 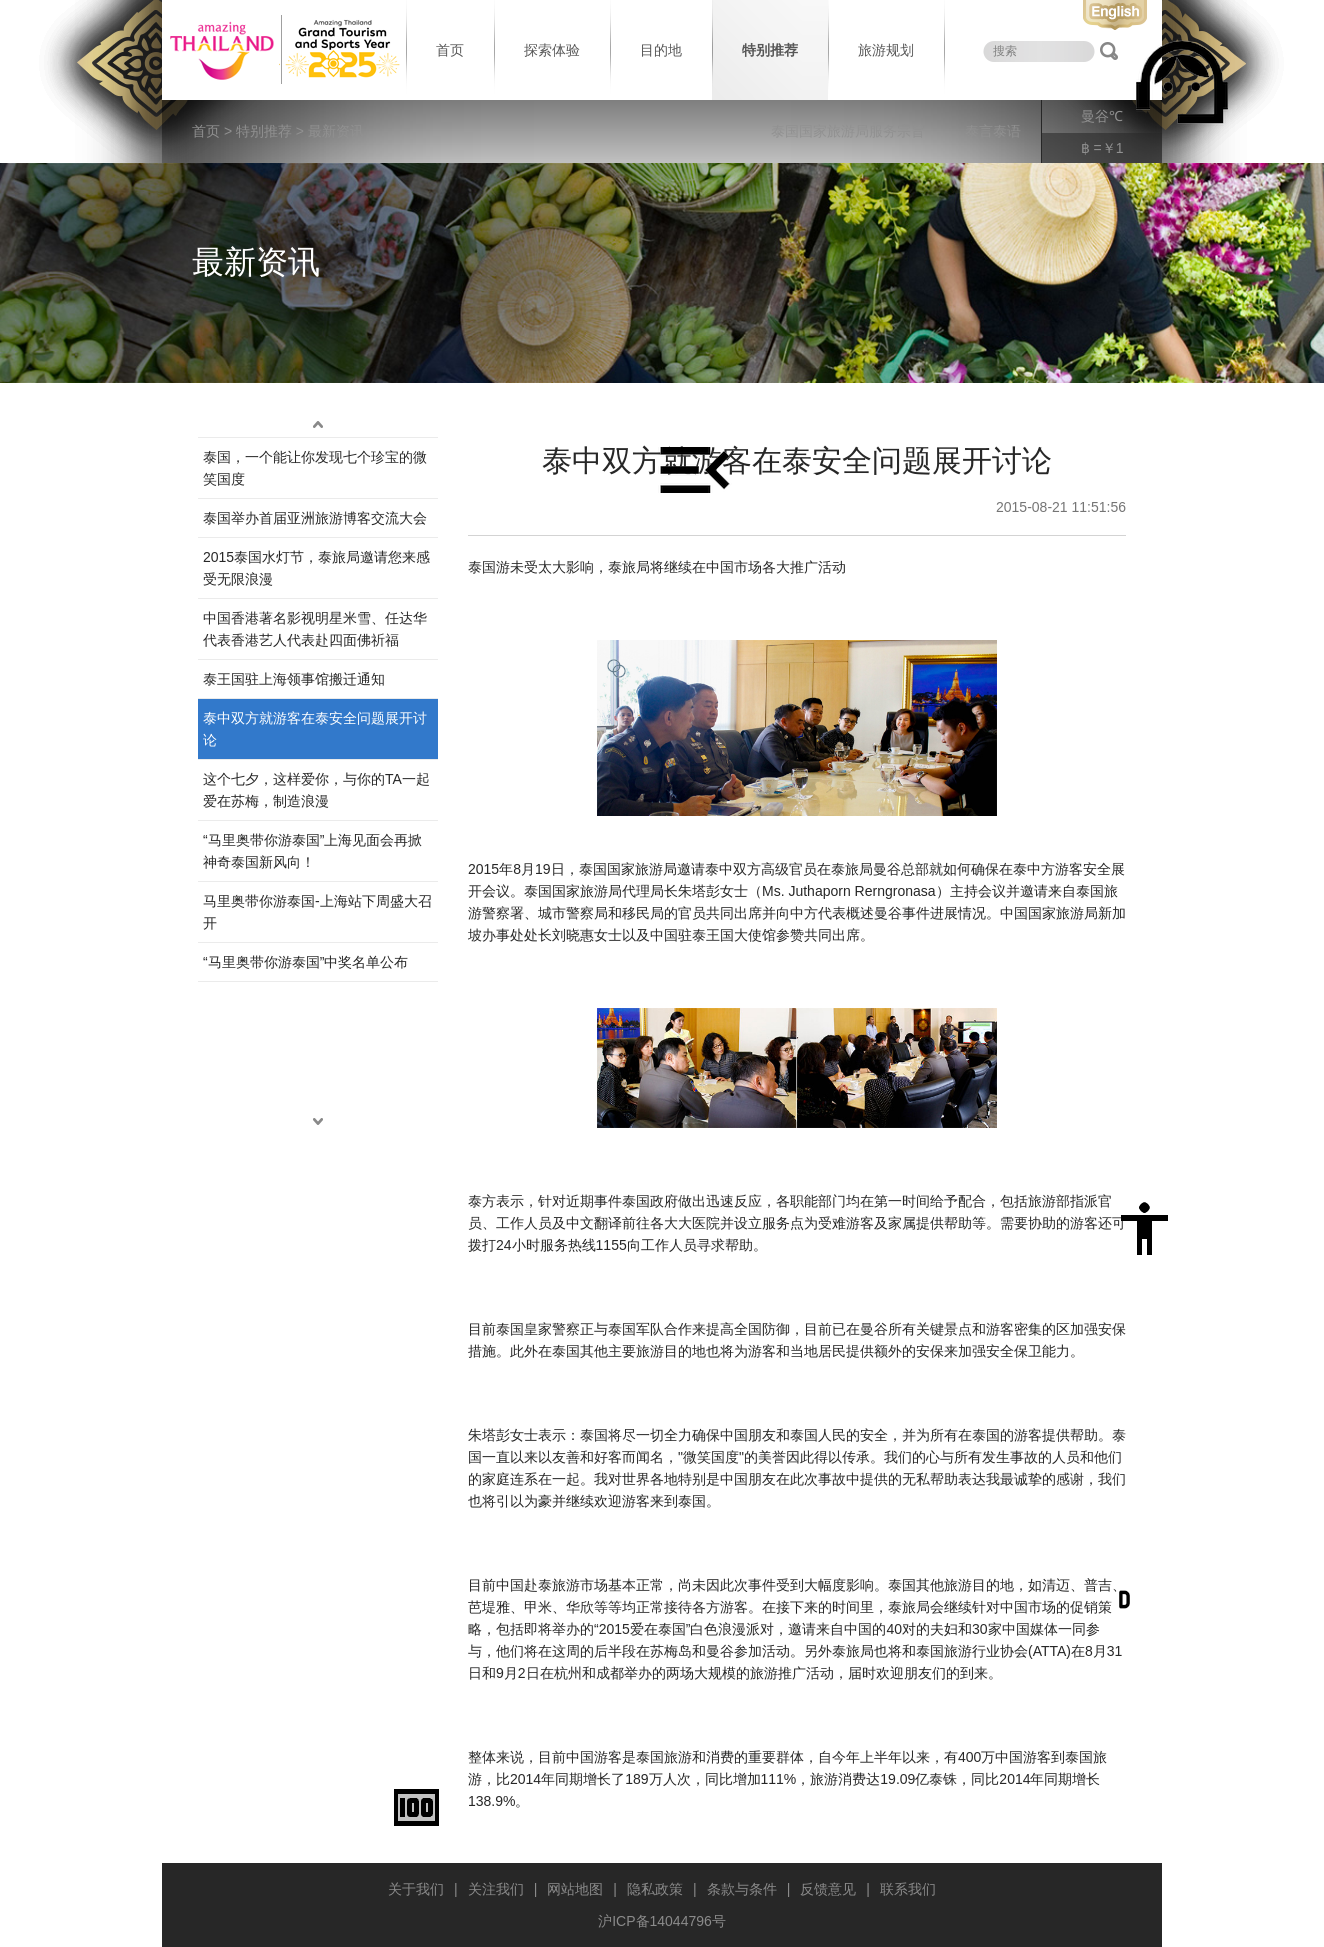 What do you see at coordinates (1144, 1228) in the screenshot?
I see `access accessibility settings` at bounding box center [1144, 1228].